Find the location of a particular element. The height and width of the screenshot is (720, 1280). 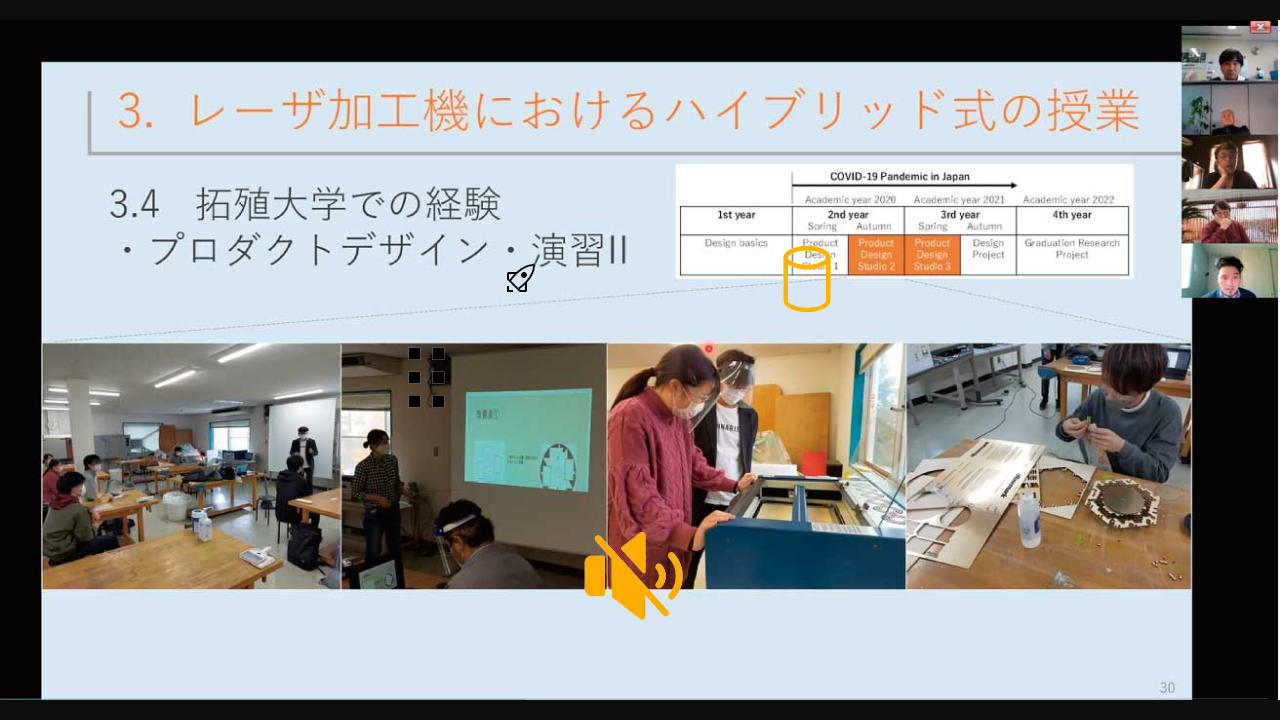

drag to reorder or rearrange items is located at coordinates (426, 377).